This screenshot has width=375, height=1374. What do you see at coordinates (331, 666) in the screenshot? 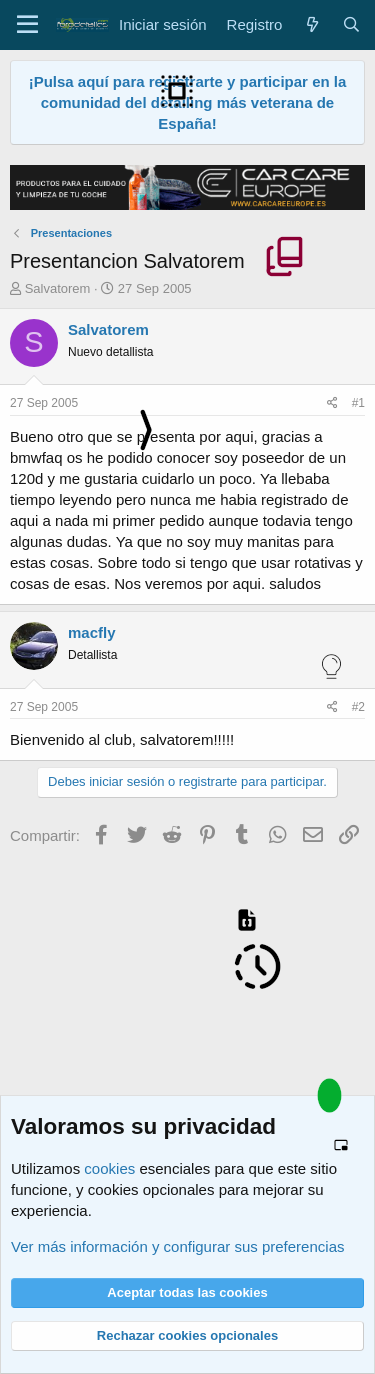
I see `view tips or helpful suggestions` at bounding box center [331, 666].